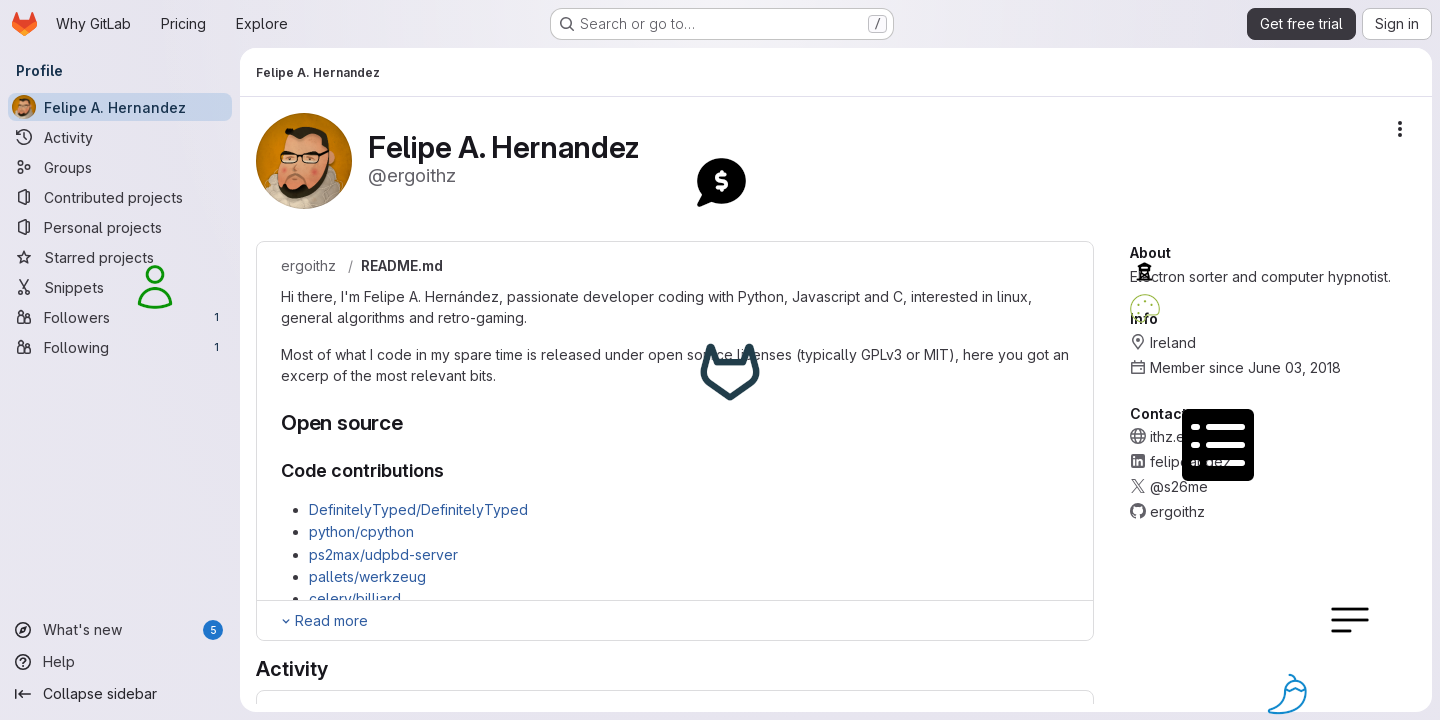 This screenshot has width=1440, height=720. I want to click on view observation tower or lookout point, so click(1144, 271).